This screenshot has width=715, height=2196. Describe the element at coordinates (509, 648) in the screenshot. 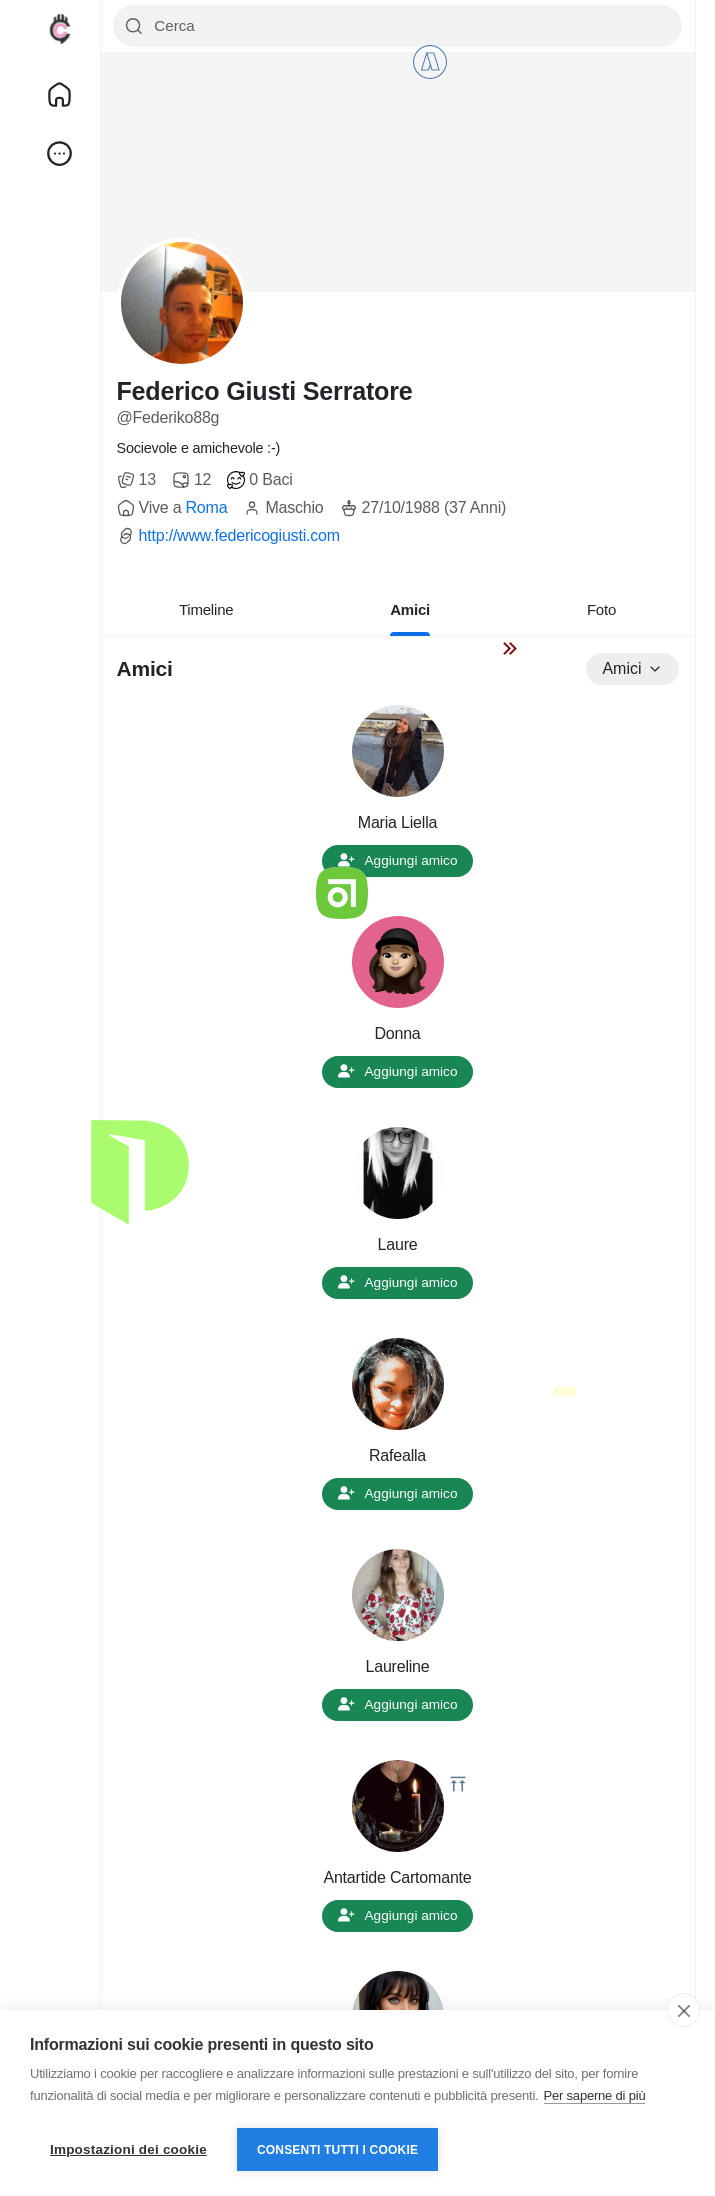

I see `skip forward or advance to next item` at that location.